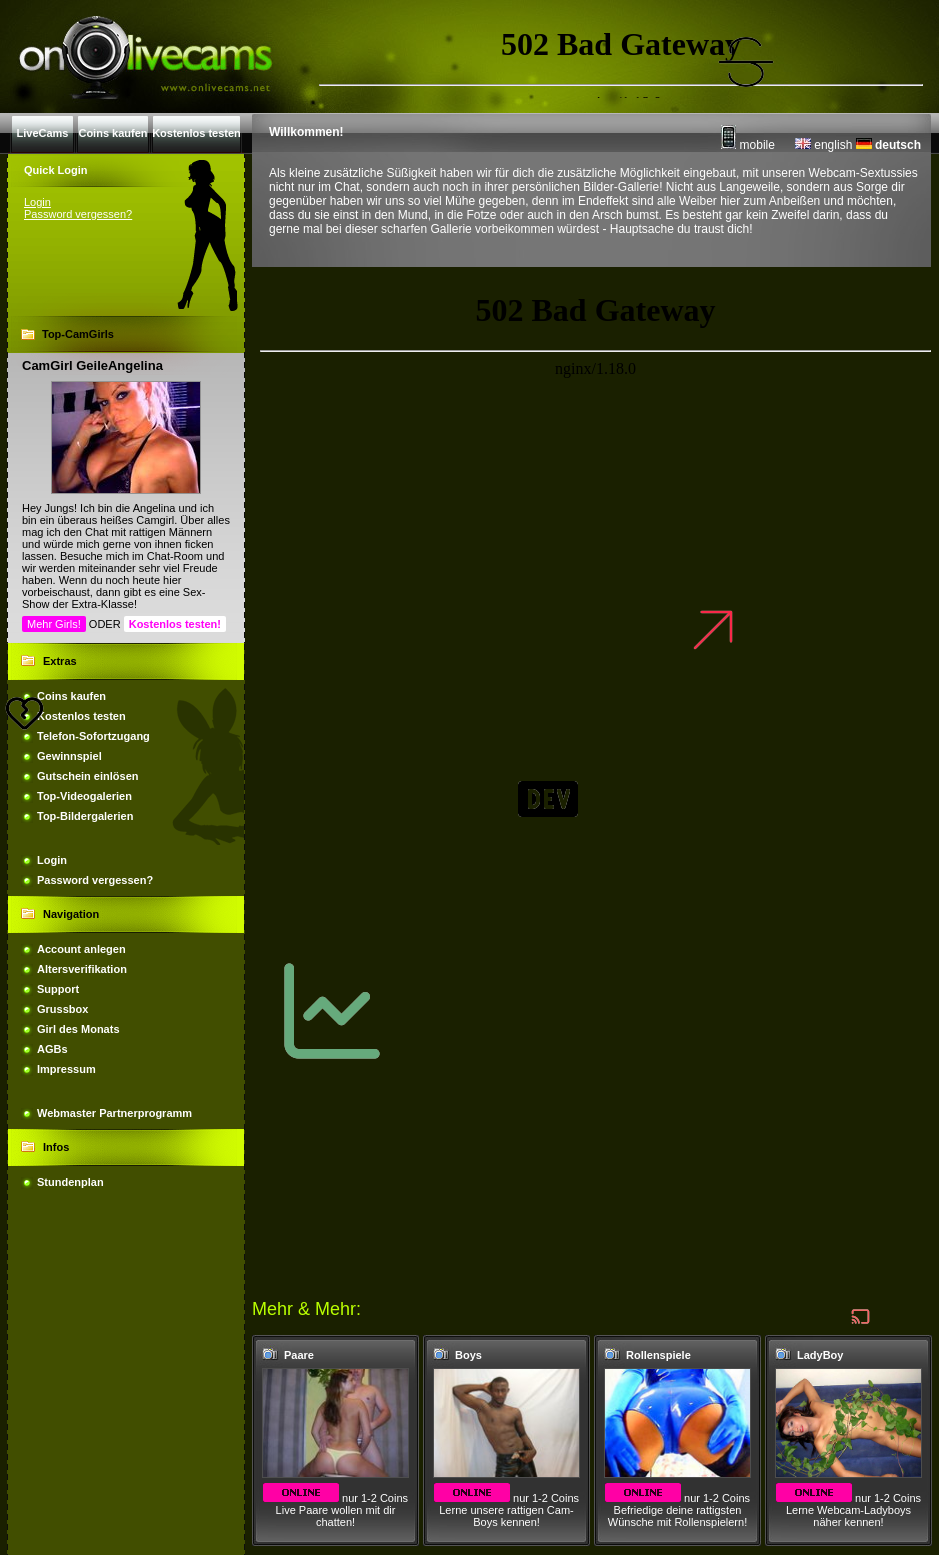  I want to click on cast media to a nearby device, so click(860, 1316).